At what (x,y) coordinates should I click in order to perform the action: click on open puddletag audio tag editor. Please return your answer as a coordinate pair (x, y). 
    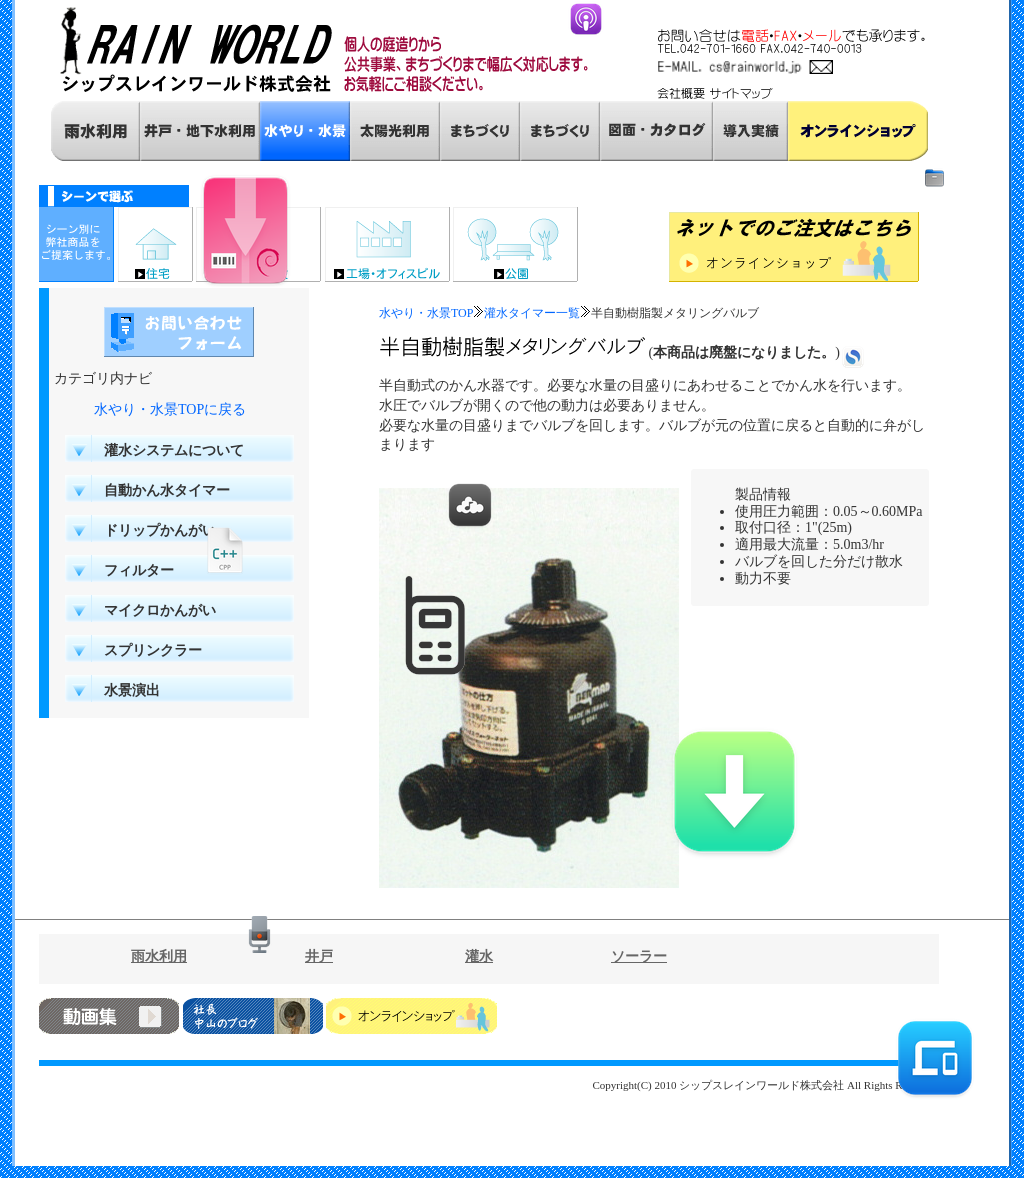
    Looking at the image, I should click on (470, 505).